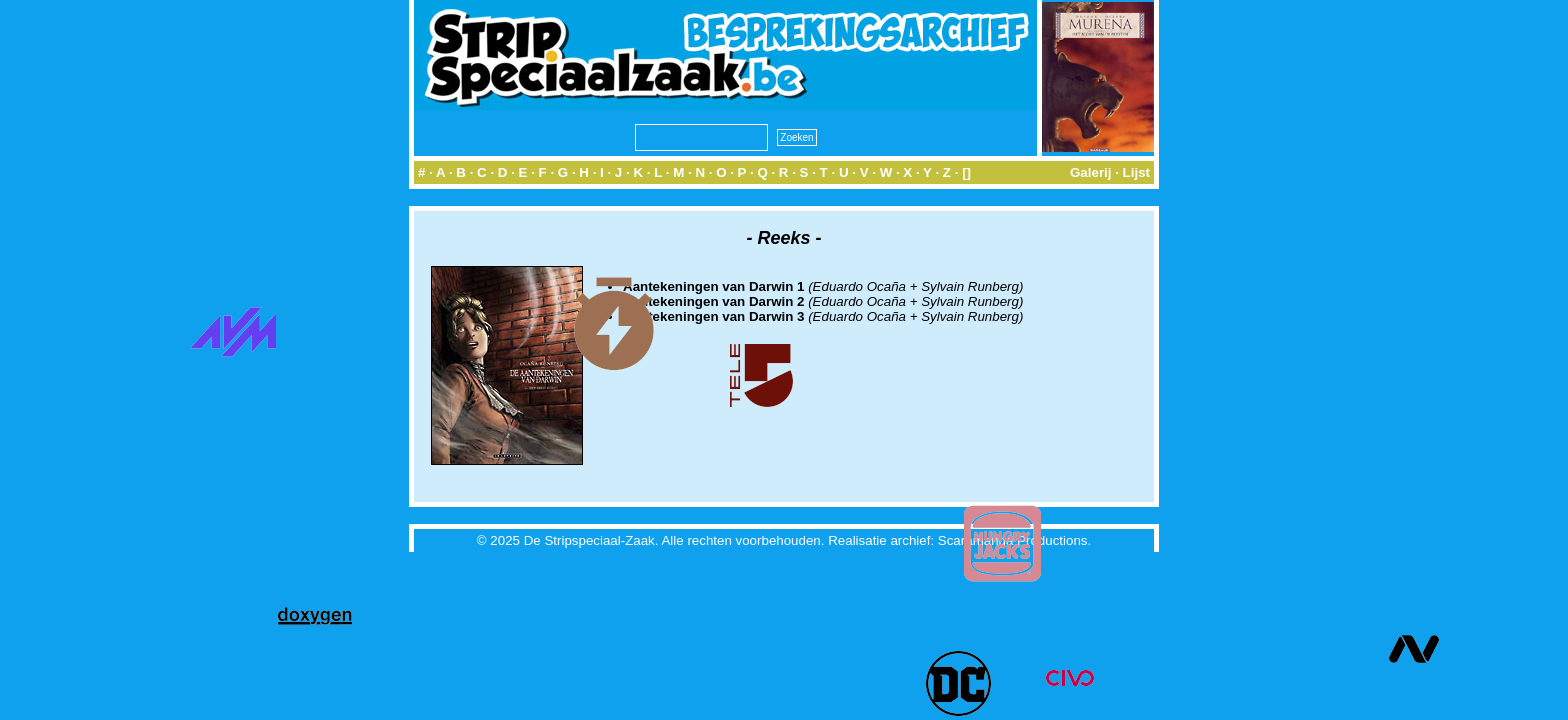 The width and height of the screenshot is (1568, 720). Describe the element at coordinates (233, 332) in the screenshot. I see `AVM company logo` at that location.